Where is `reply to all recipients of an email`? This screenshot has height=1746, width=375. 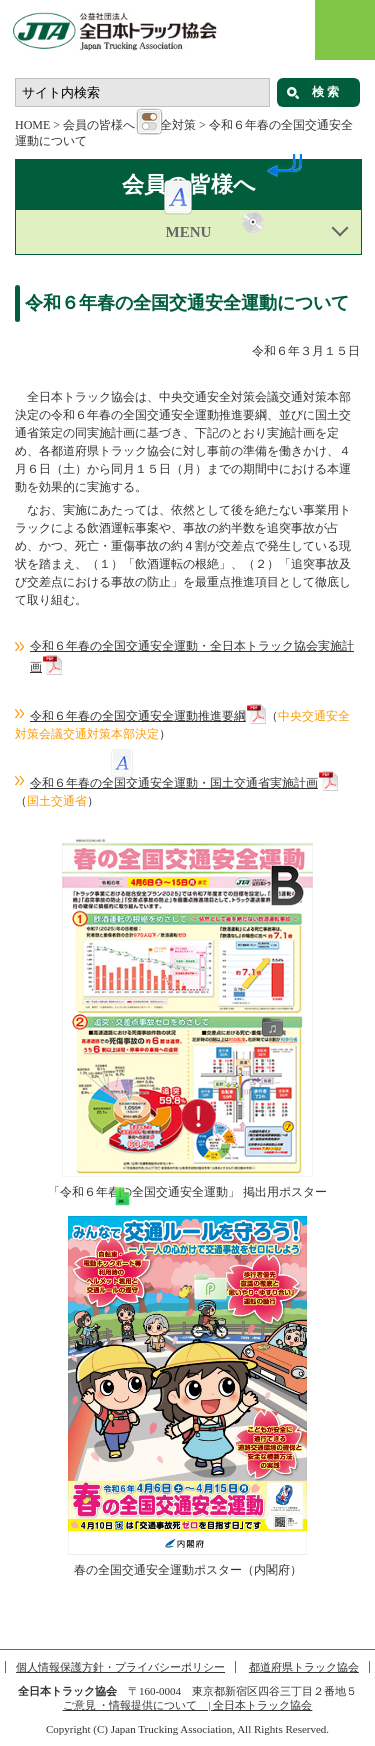 reply to all recipients of an email is located at coordinates (284, 163).